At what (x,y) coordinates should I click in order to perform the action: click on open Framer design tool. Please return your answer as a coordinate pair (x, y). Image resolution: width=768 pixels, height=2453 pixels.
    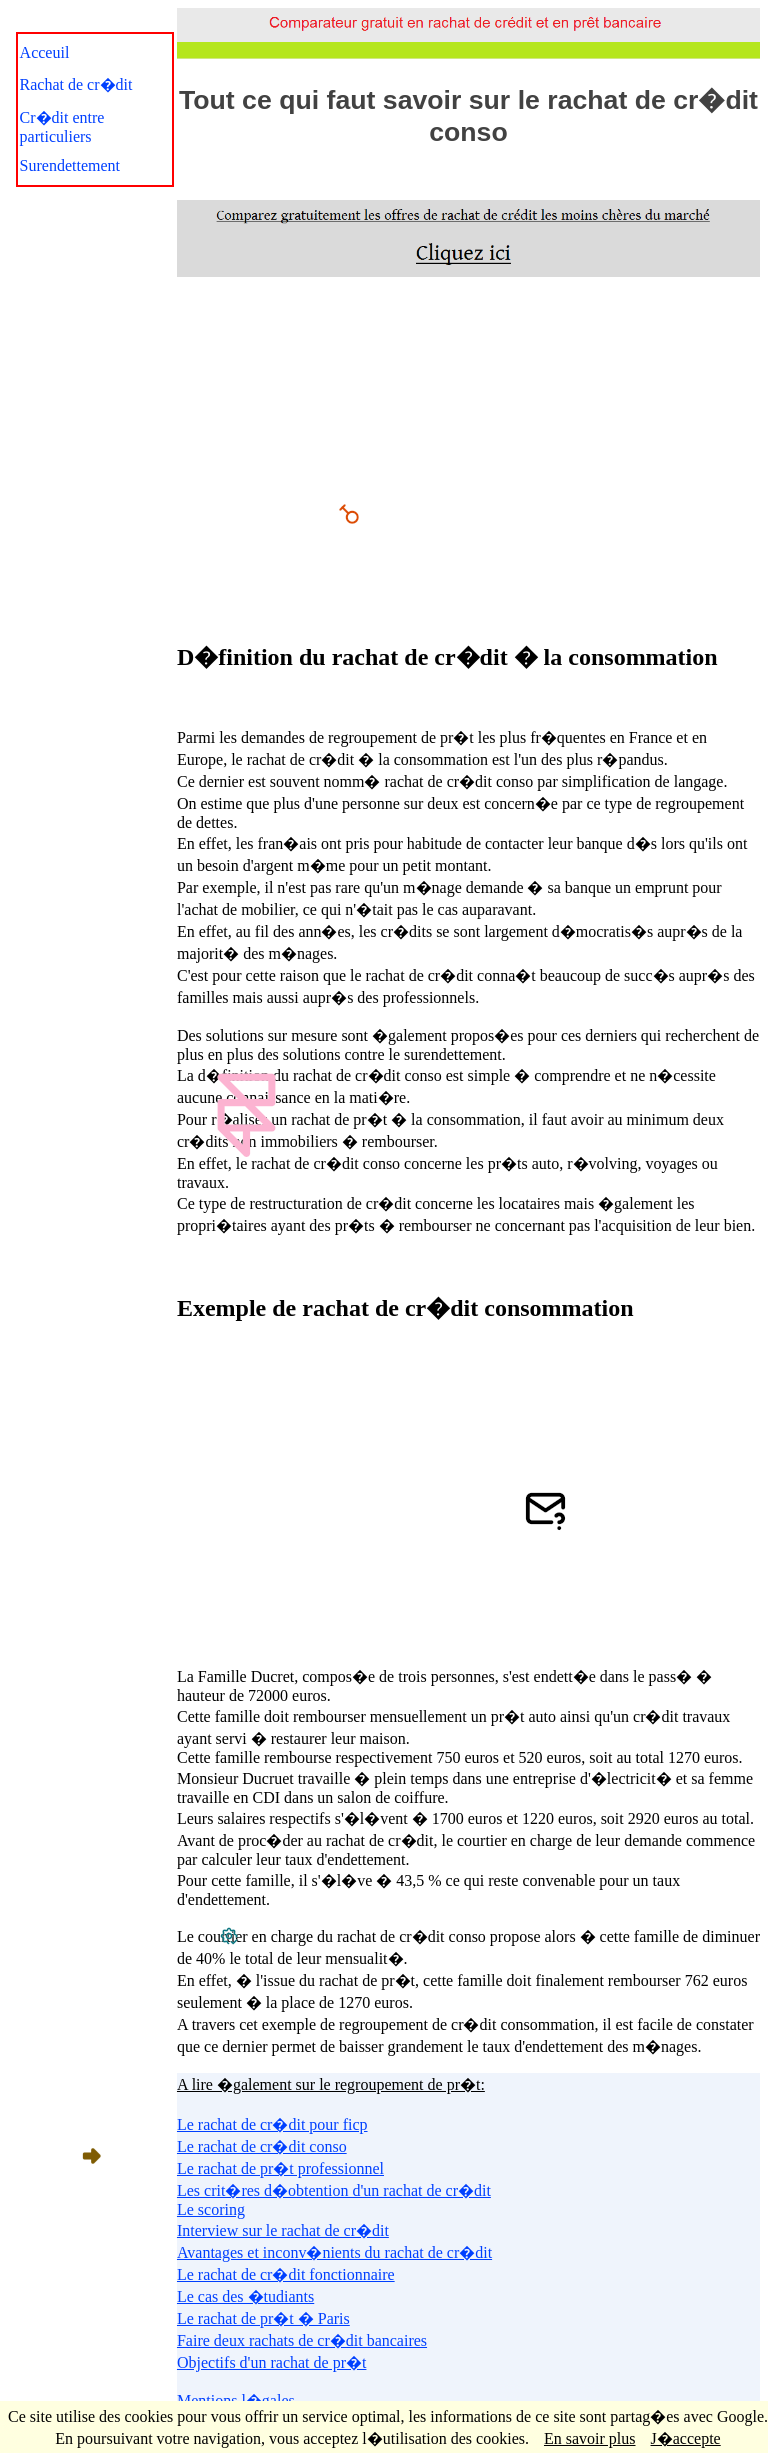
    Looking at the image, I should click on (246, 1113).